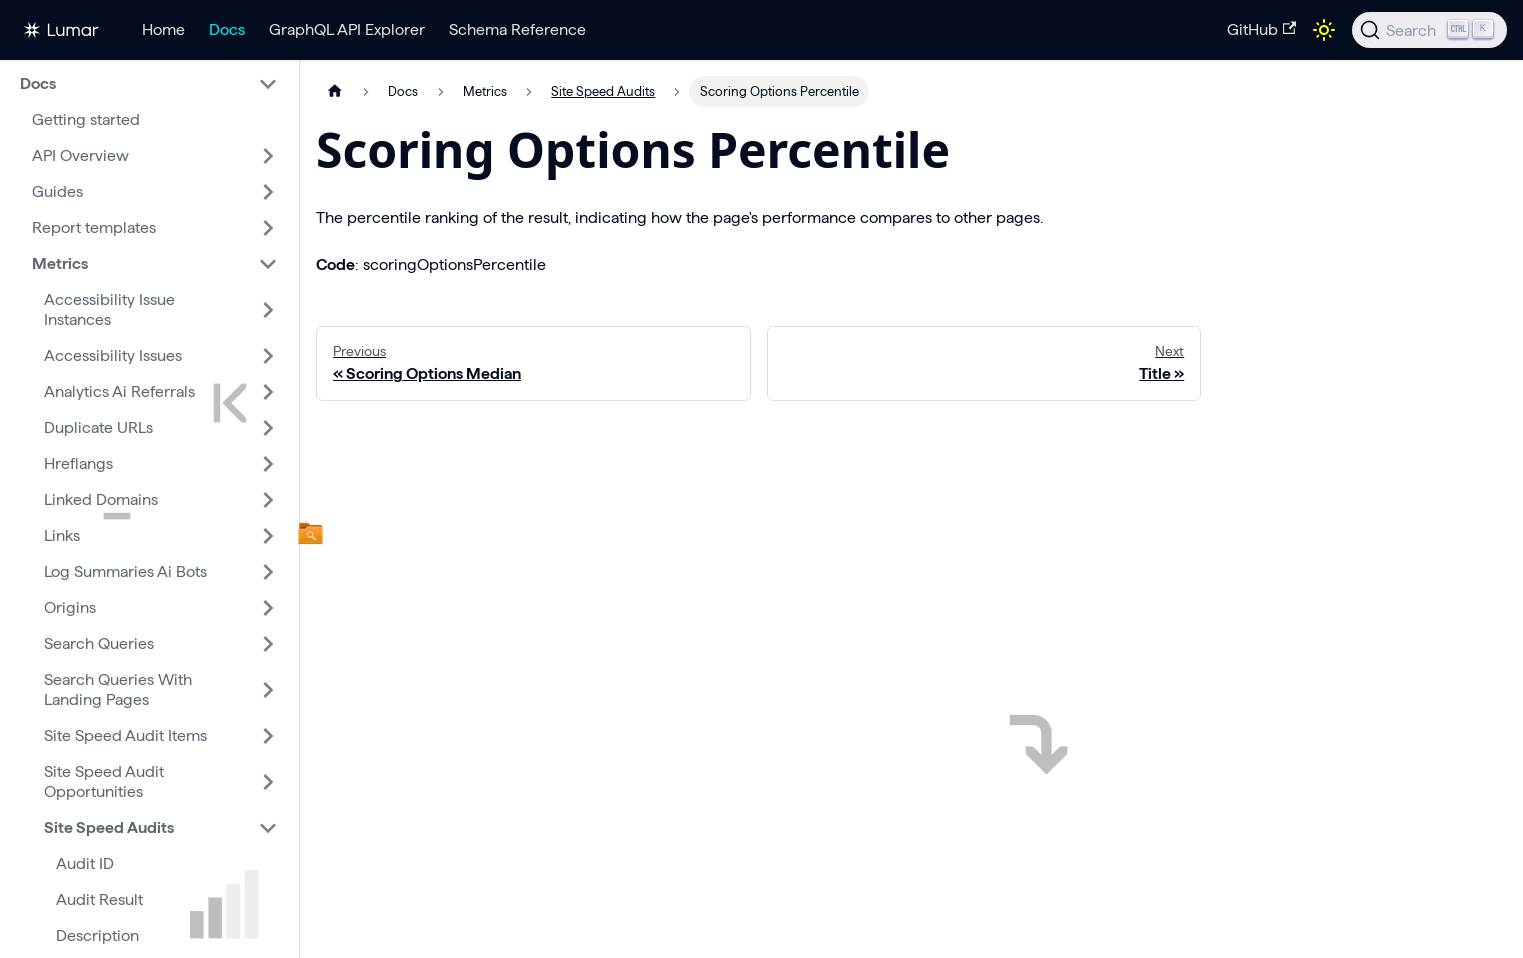  I want to click on access saved search queries, so click(310, 534).